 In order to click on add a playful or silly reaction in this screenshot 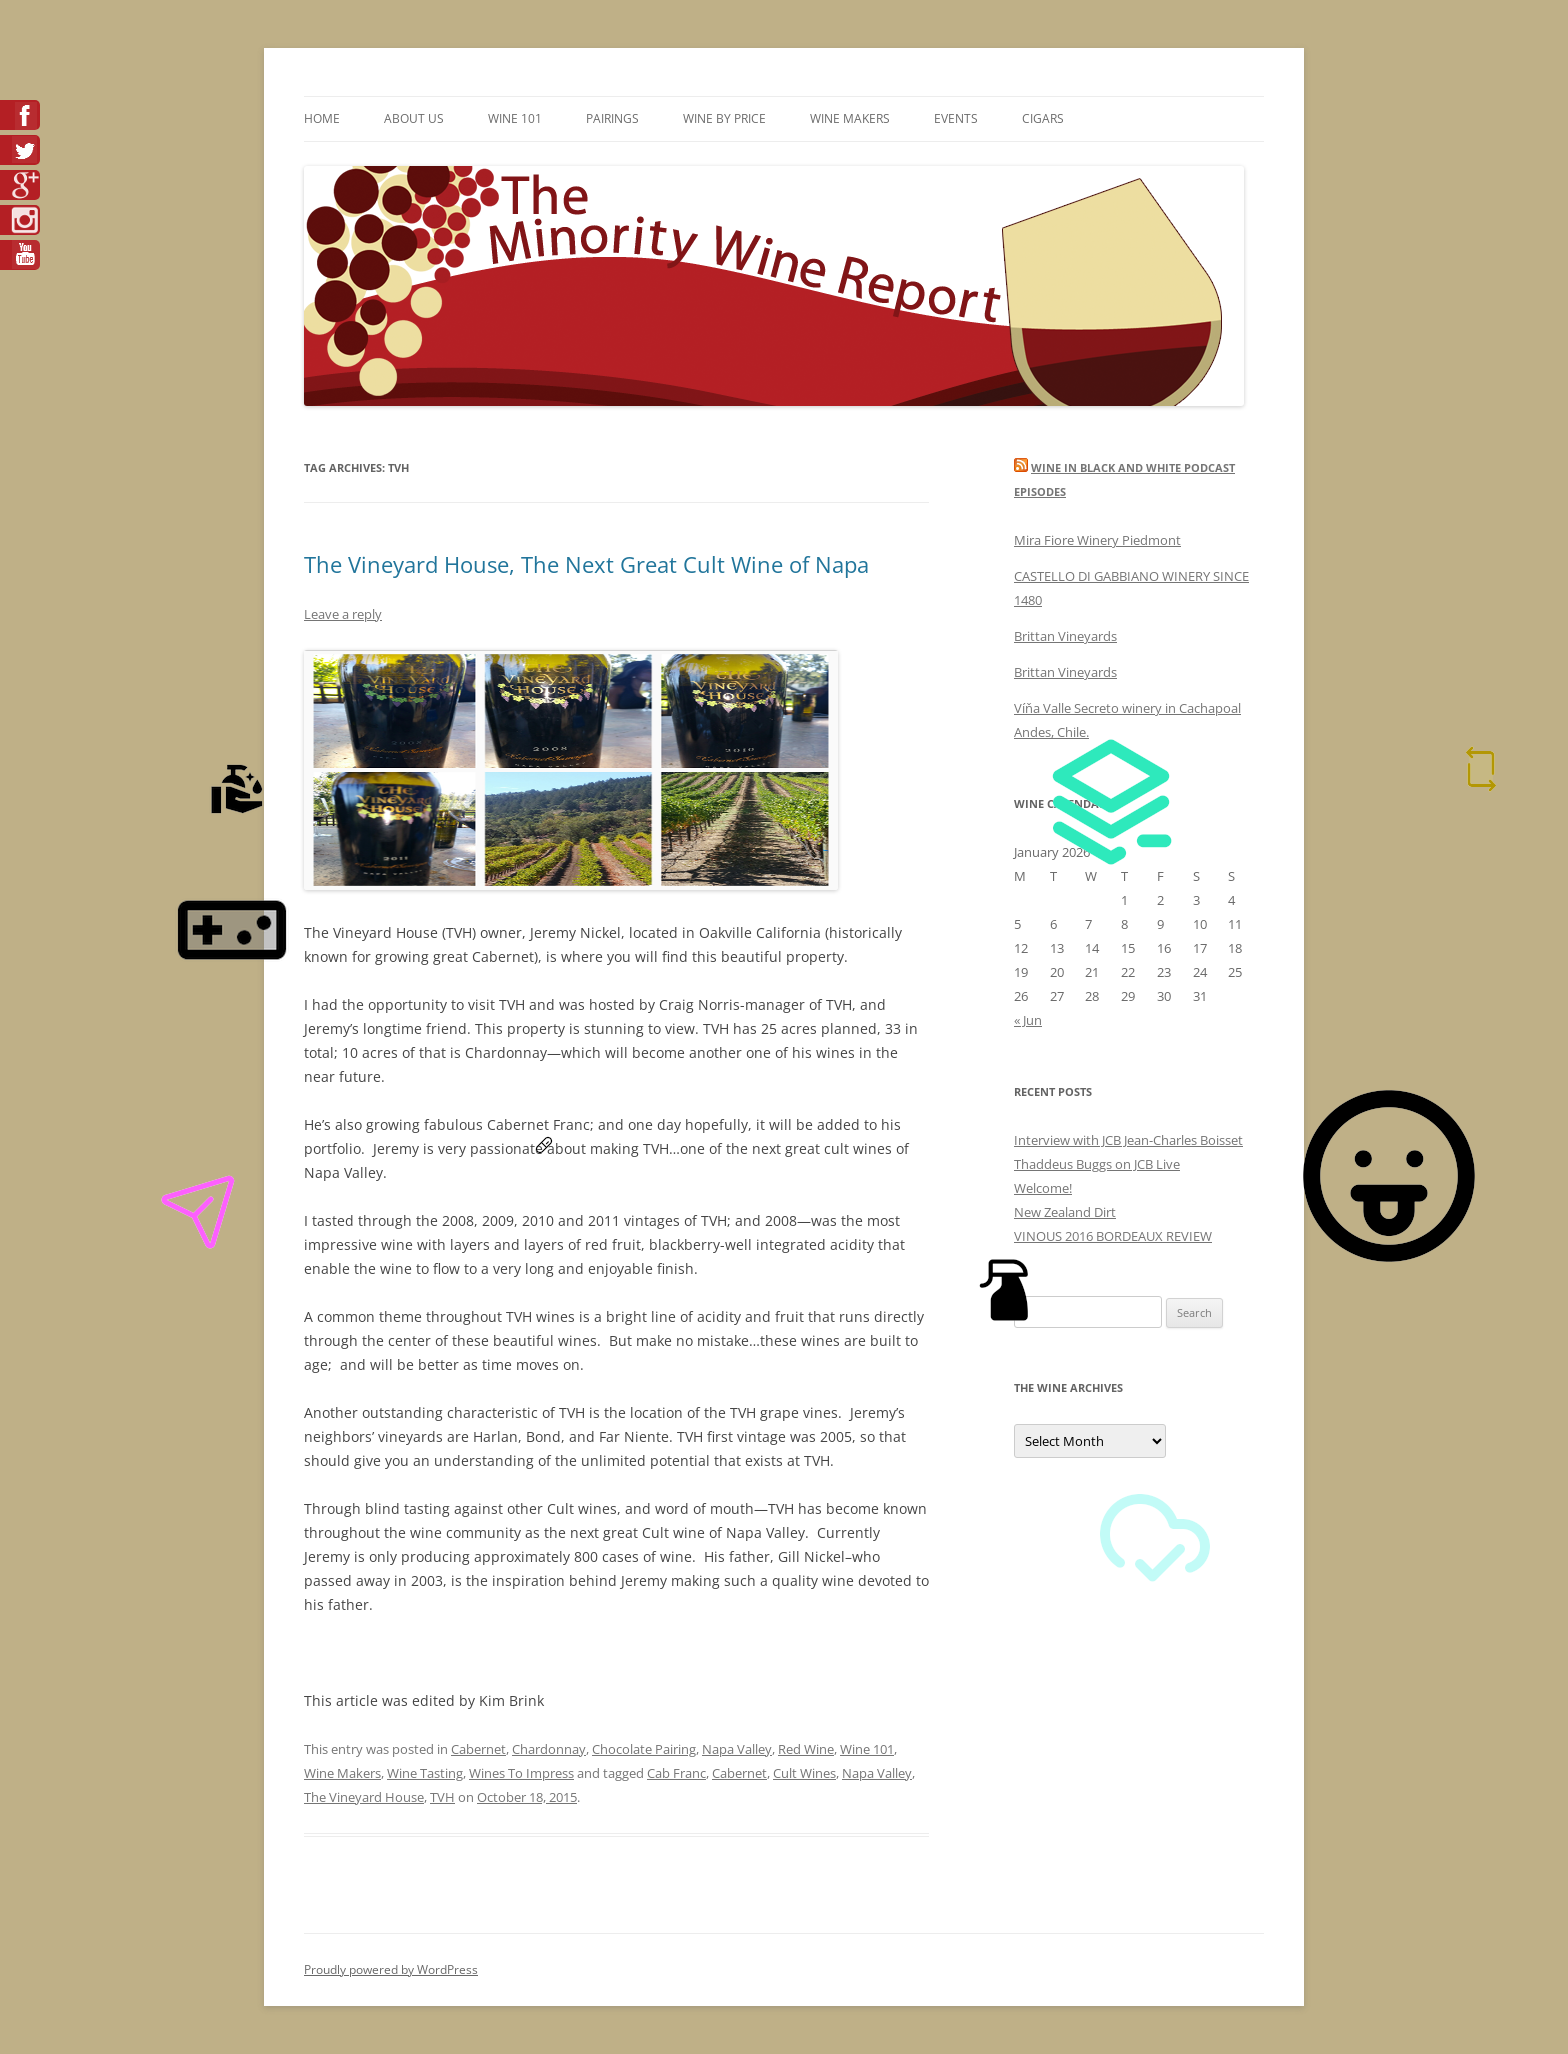, I will do `click(1389, 1176)`.